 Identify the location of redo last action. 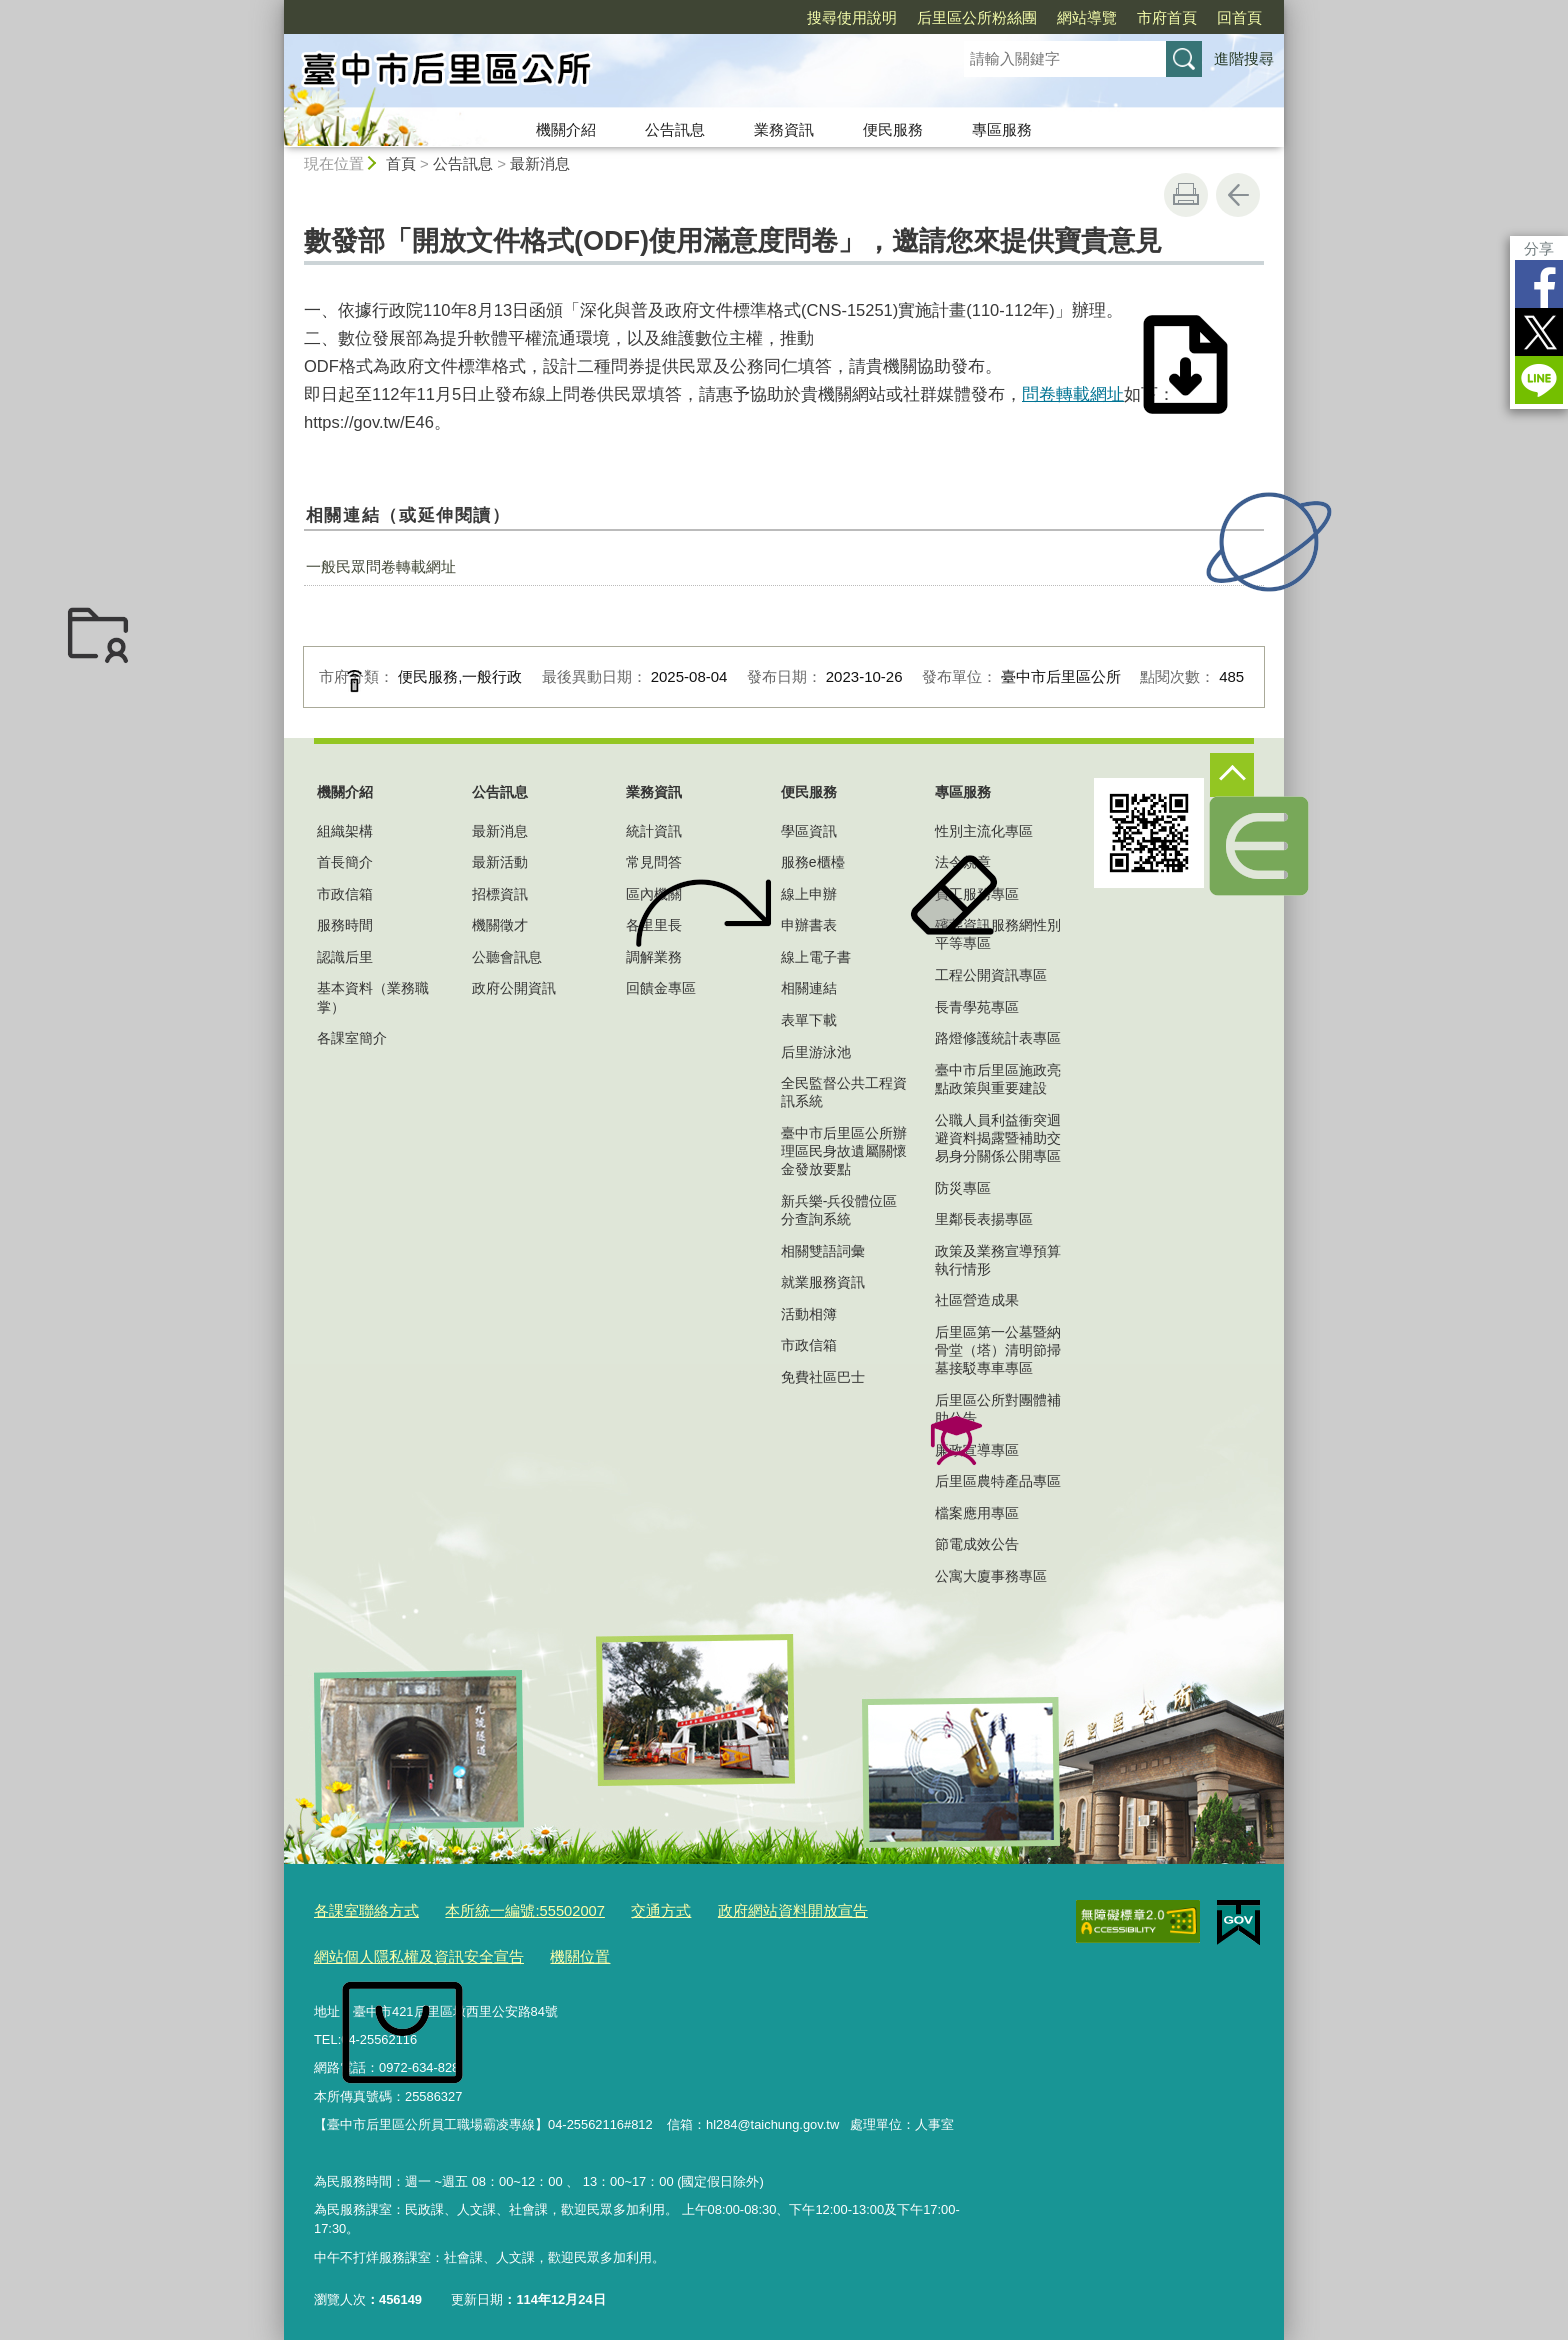
(701, 908).